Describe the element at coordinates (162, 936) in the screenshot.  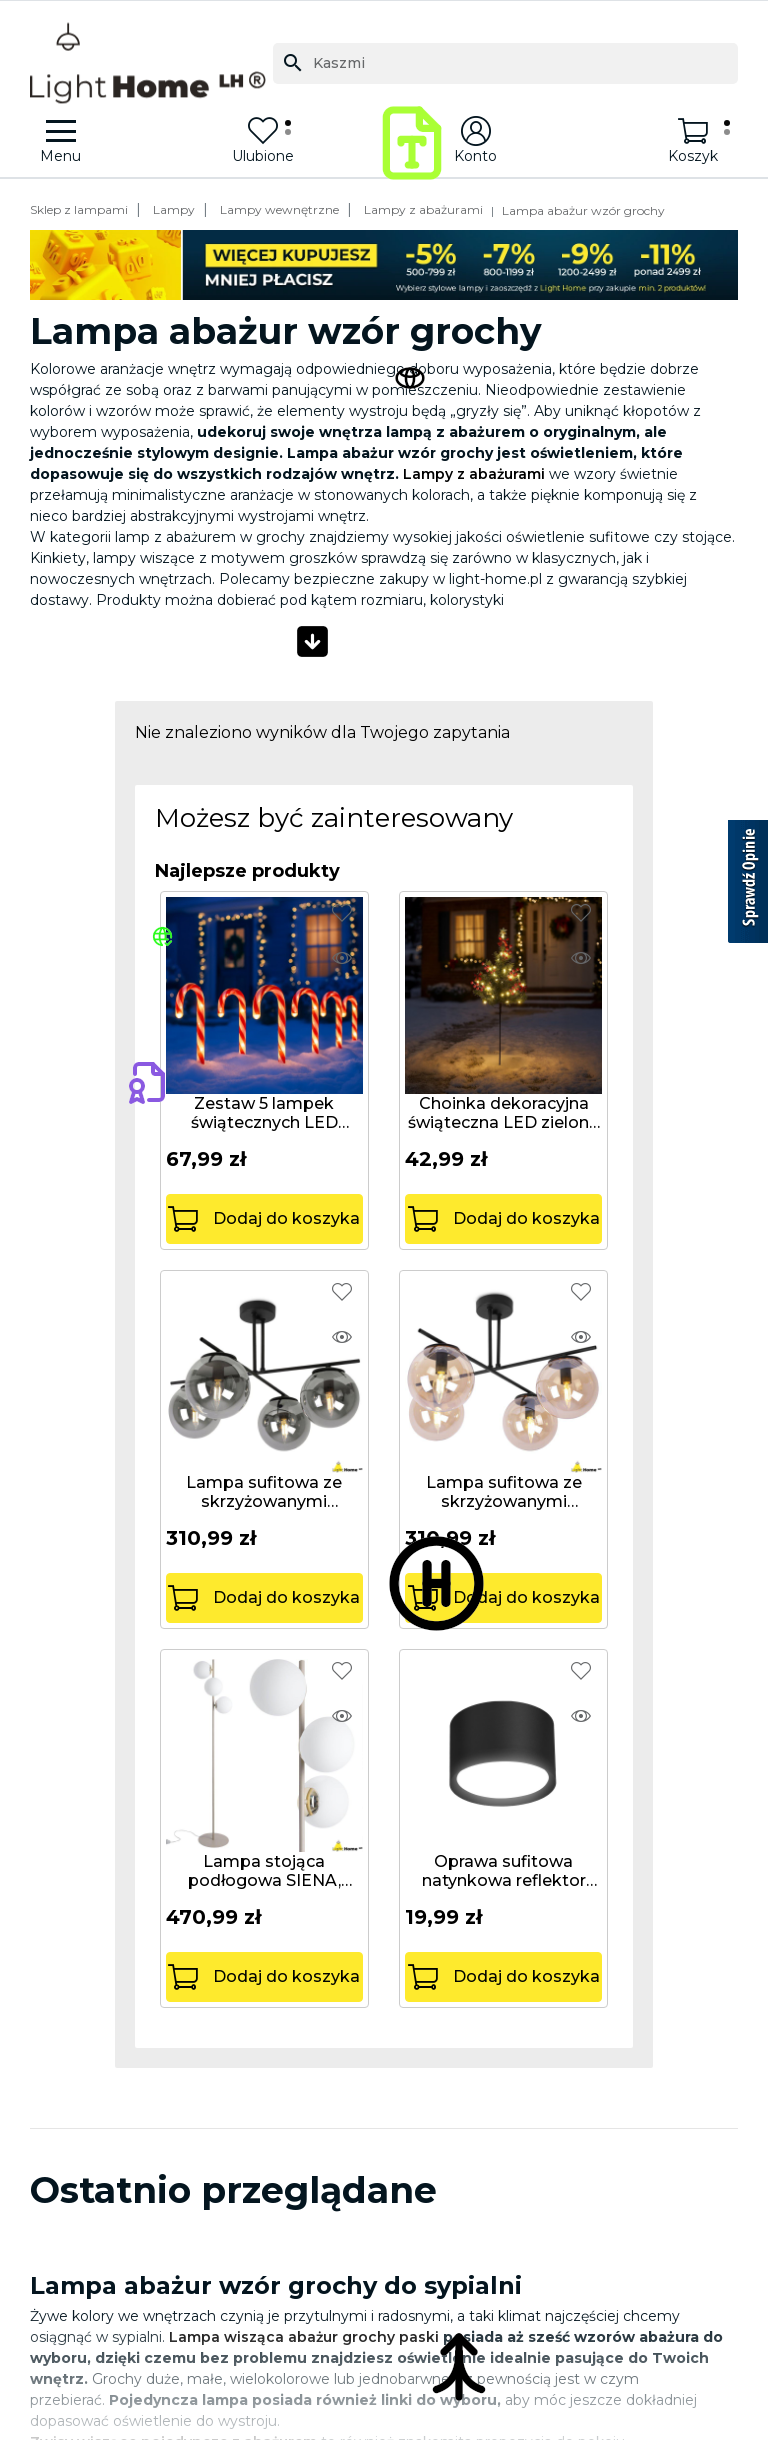
I see `website or domain verified` at that location.